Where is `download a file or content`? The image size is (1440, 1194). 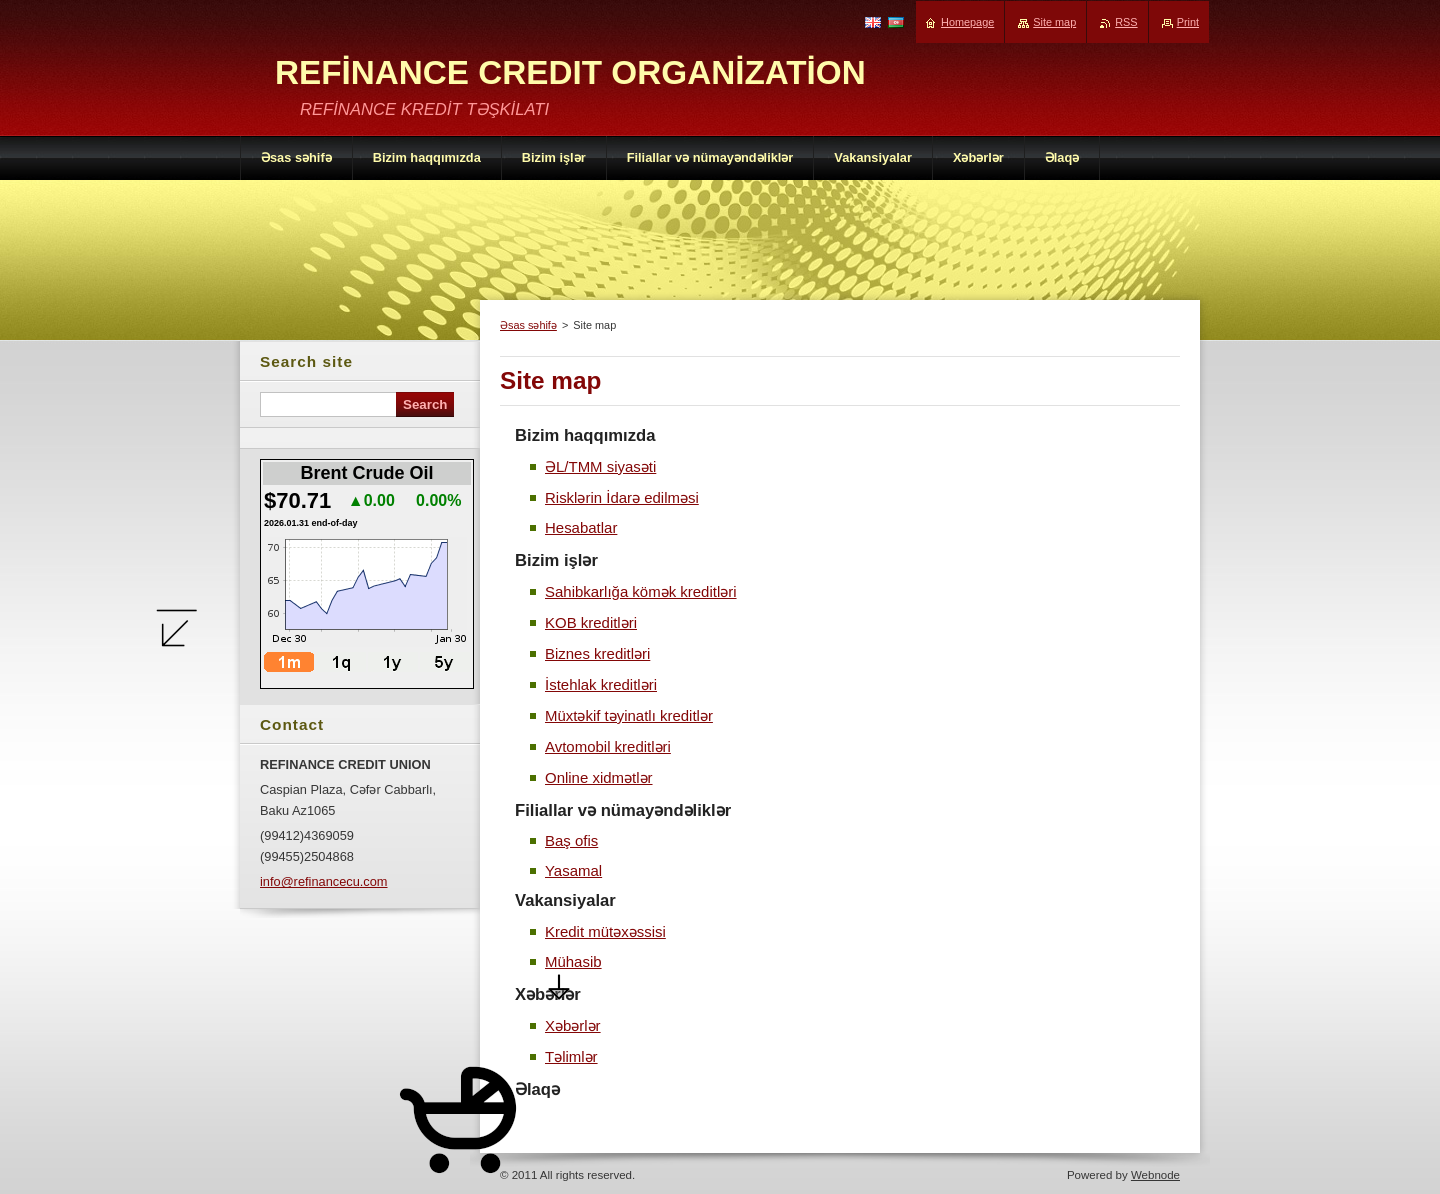
download a file or content is located at coordinates (559, 987).